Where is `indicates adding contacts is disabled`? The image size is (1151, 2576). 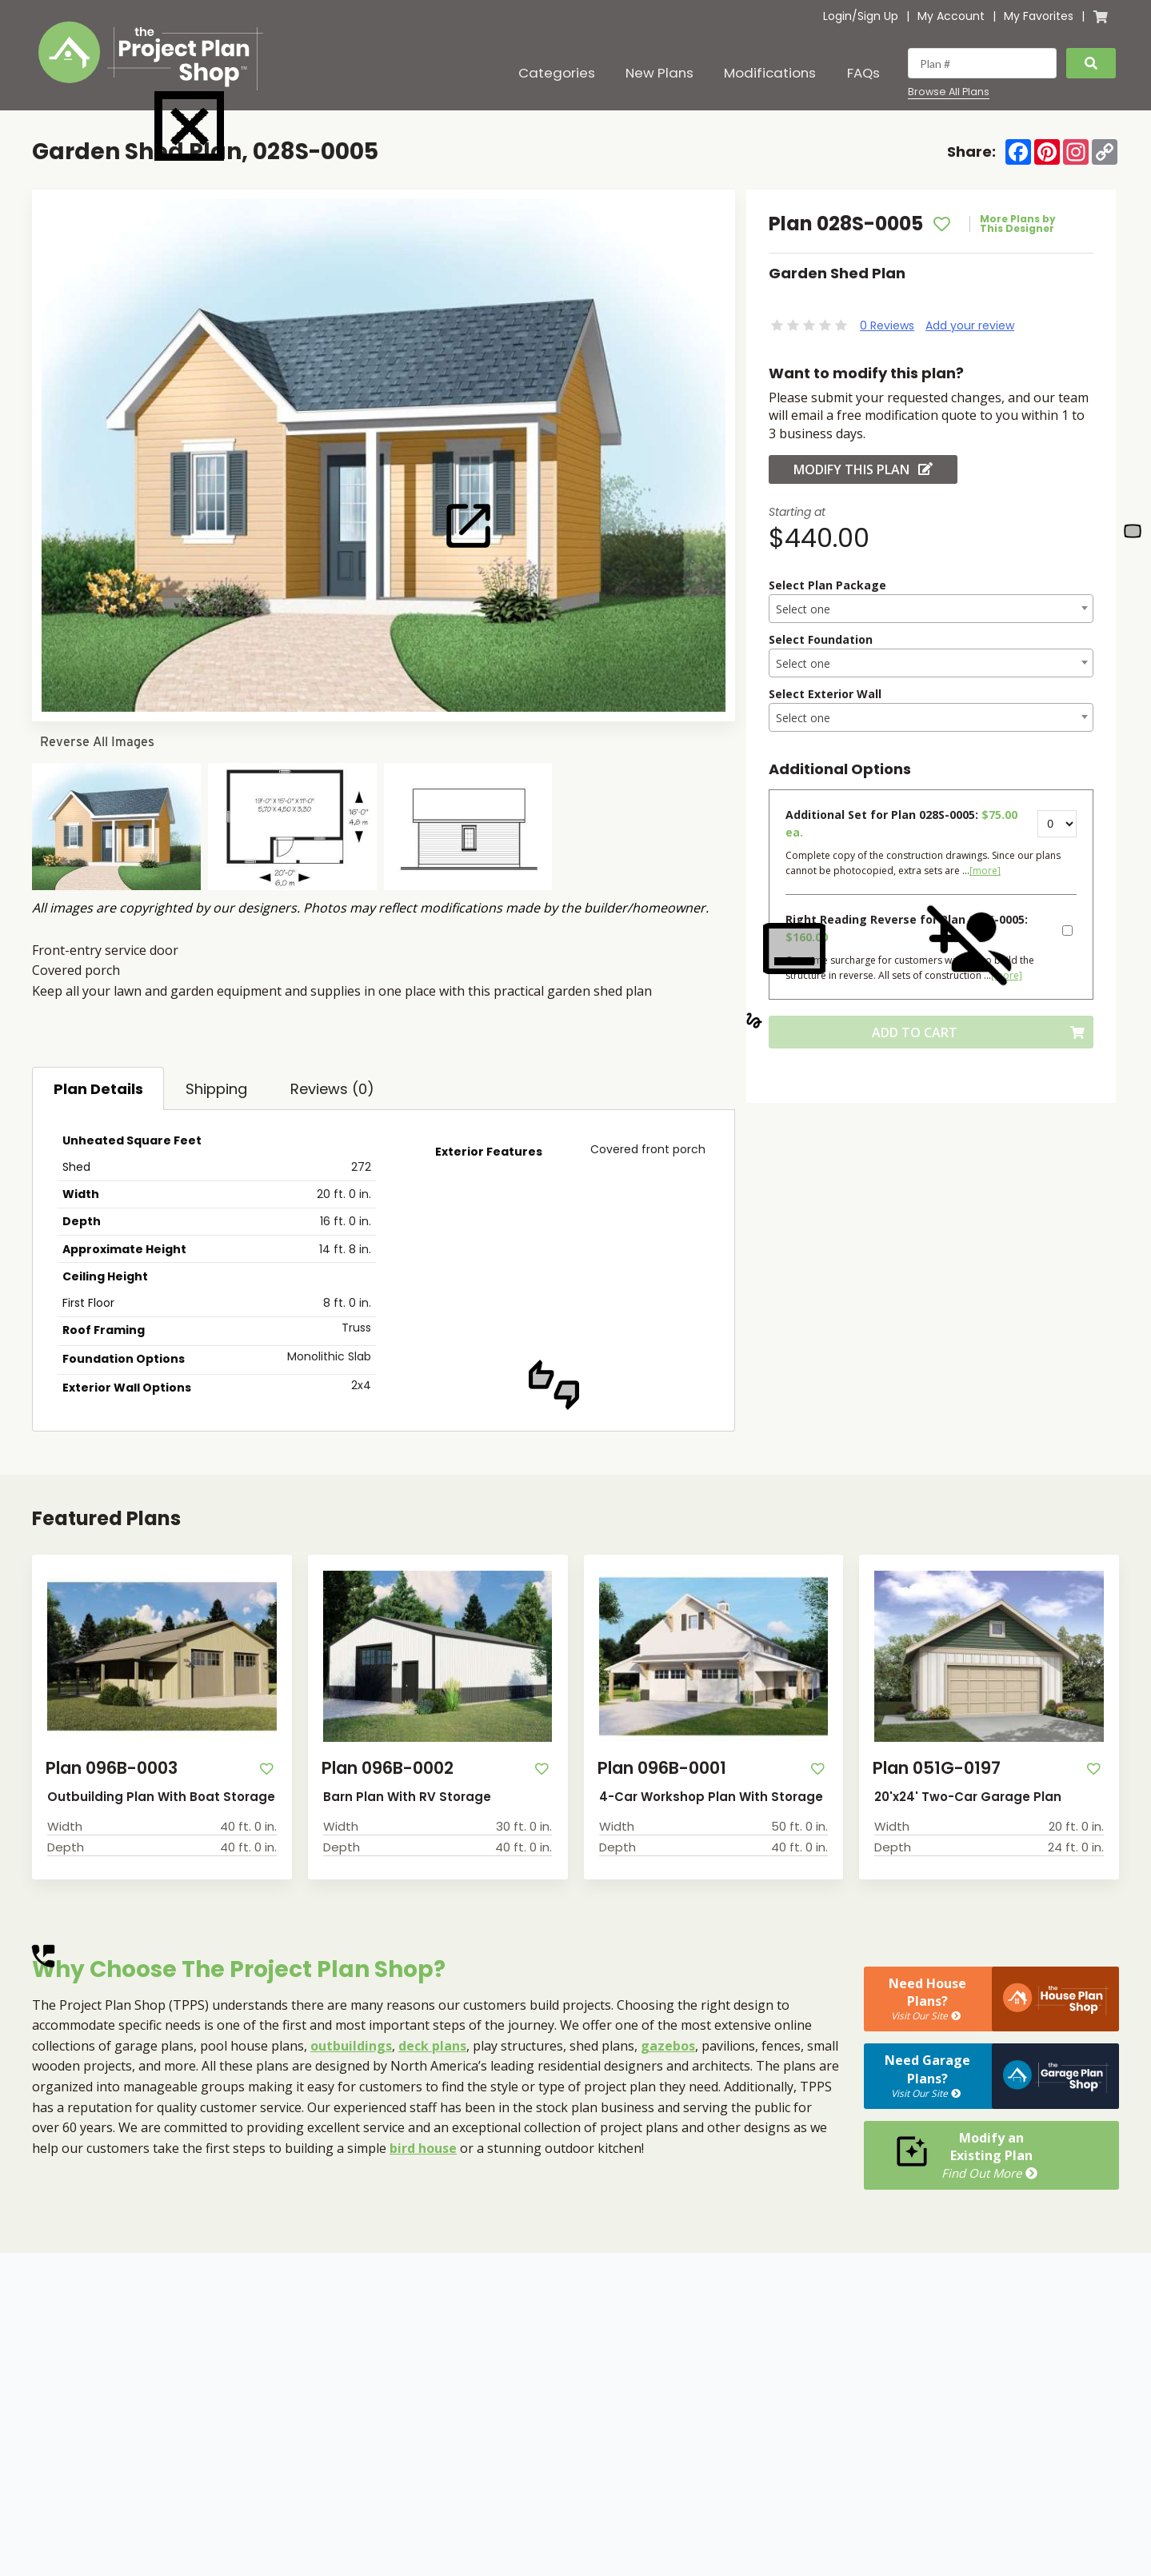
indicates adding contacts is disabled is located at coordinates (970, 942).